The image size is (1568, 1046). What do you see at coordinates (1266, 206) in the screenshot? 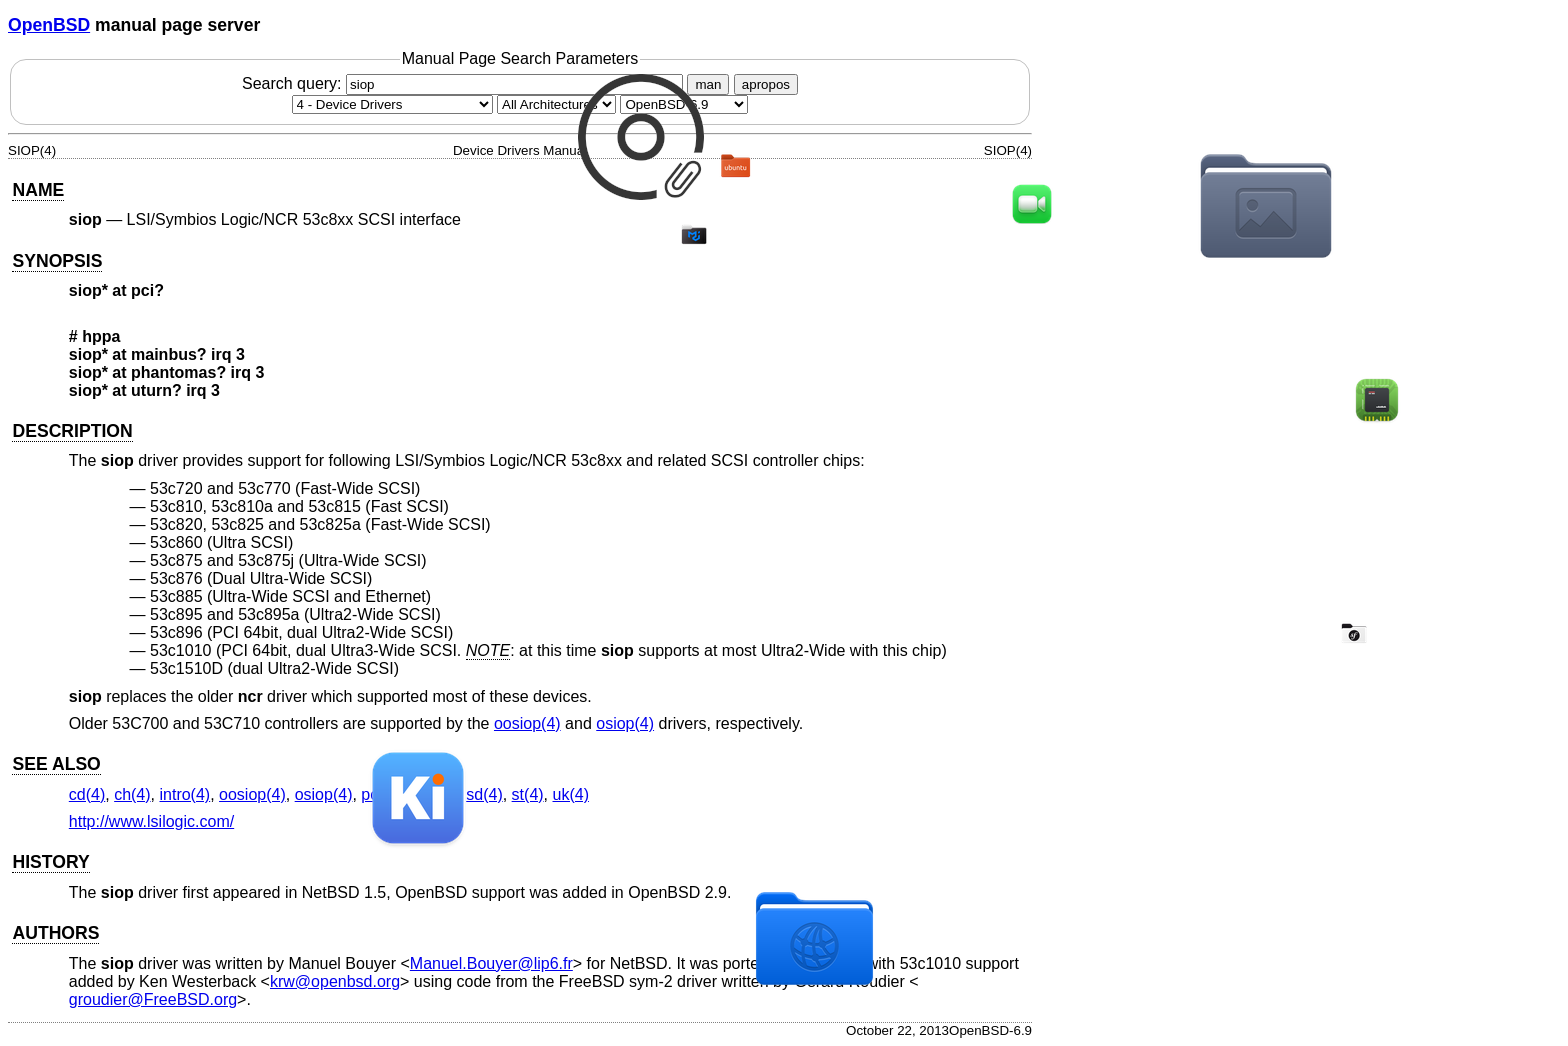
I see `open your images folder` at bounding box center [1266, 206].